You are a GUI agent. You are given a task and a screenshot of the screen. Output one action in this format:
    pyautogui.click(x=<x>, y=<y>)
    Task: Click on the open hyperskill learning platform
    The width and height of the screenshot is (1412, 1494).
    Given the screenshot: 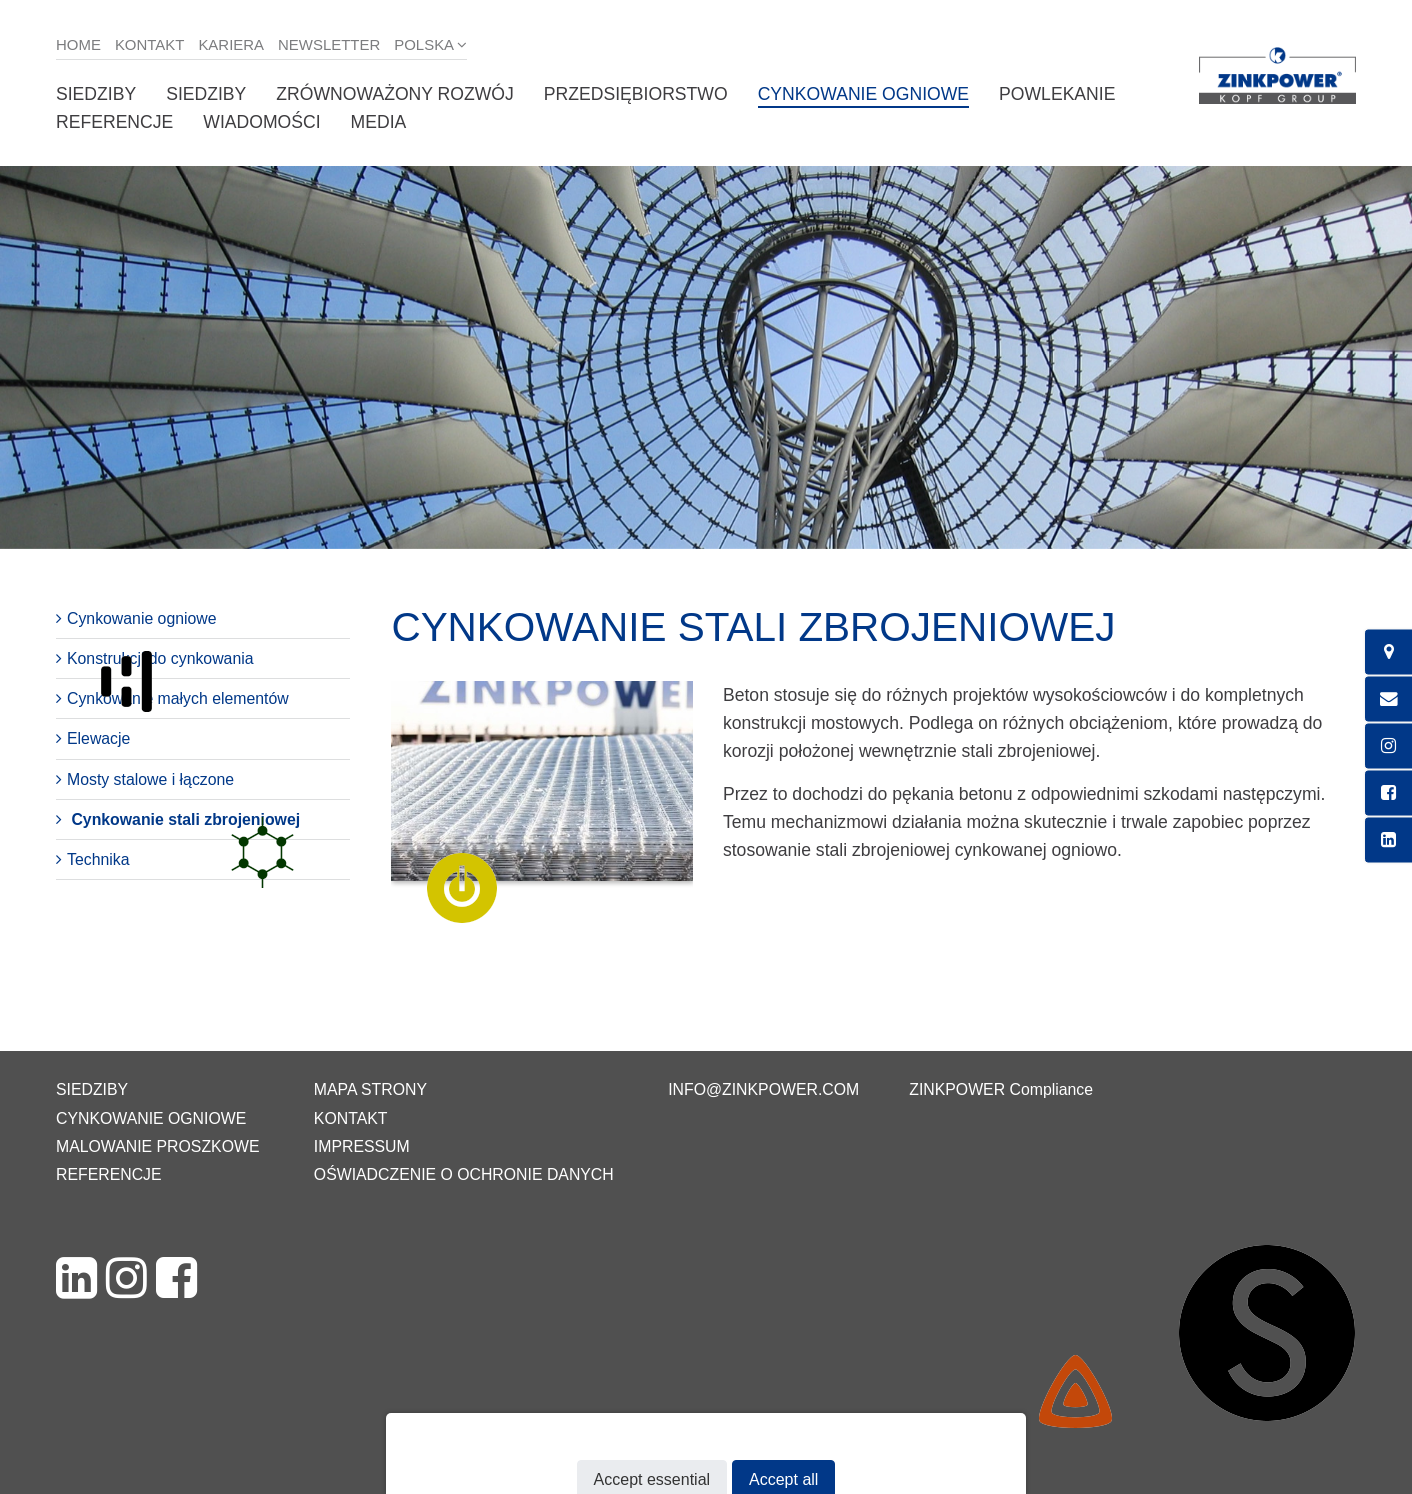 What is the action you would take?
    pyautogui.click(x=126, y=681)
    